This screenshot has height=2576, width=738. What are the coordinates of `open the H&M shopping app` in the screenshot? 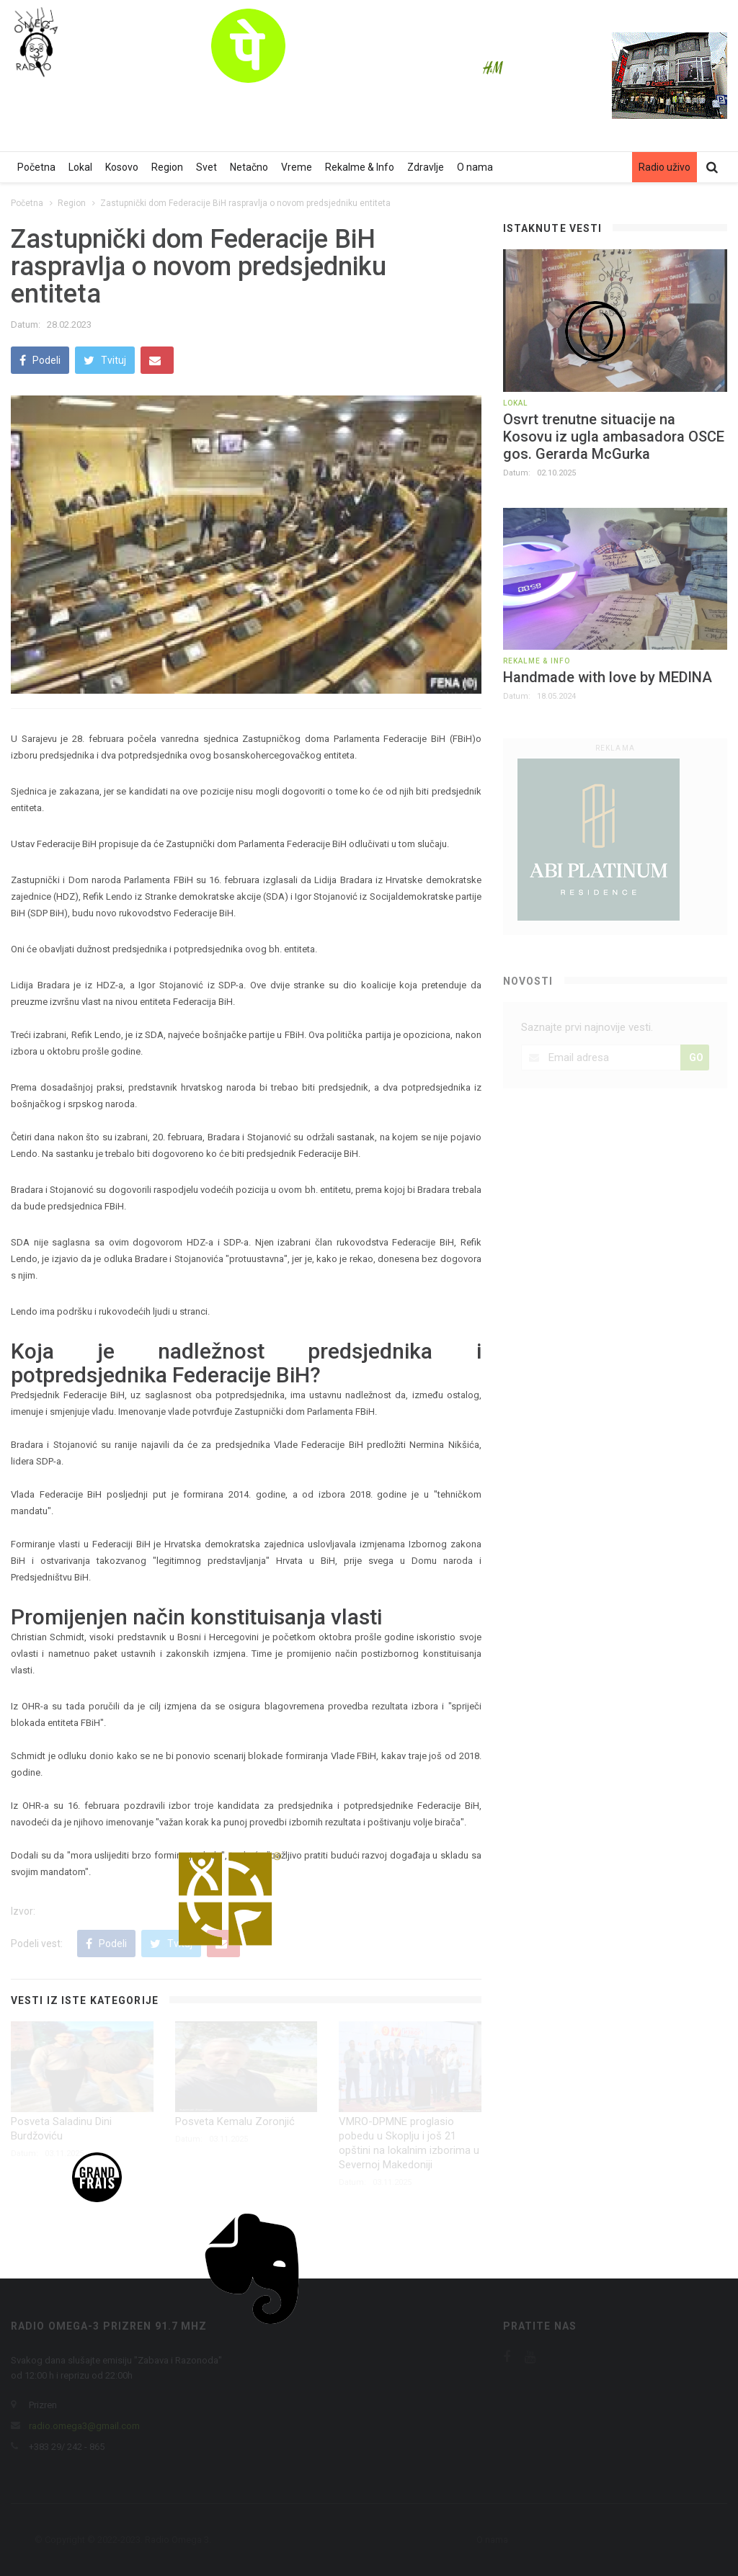 It's located at (493, 68).